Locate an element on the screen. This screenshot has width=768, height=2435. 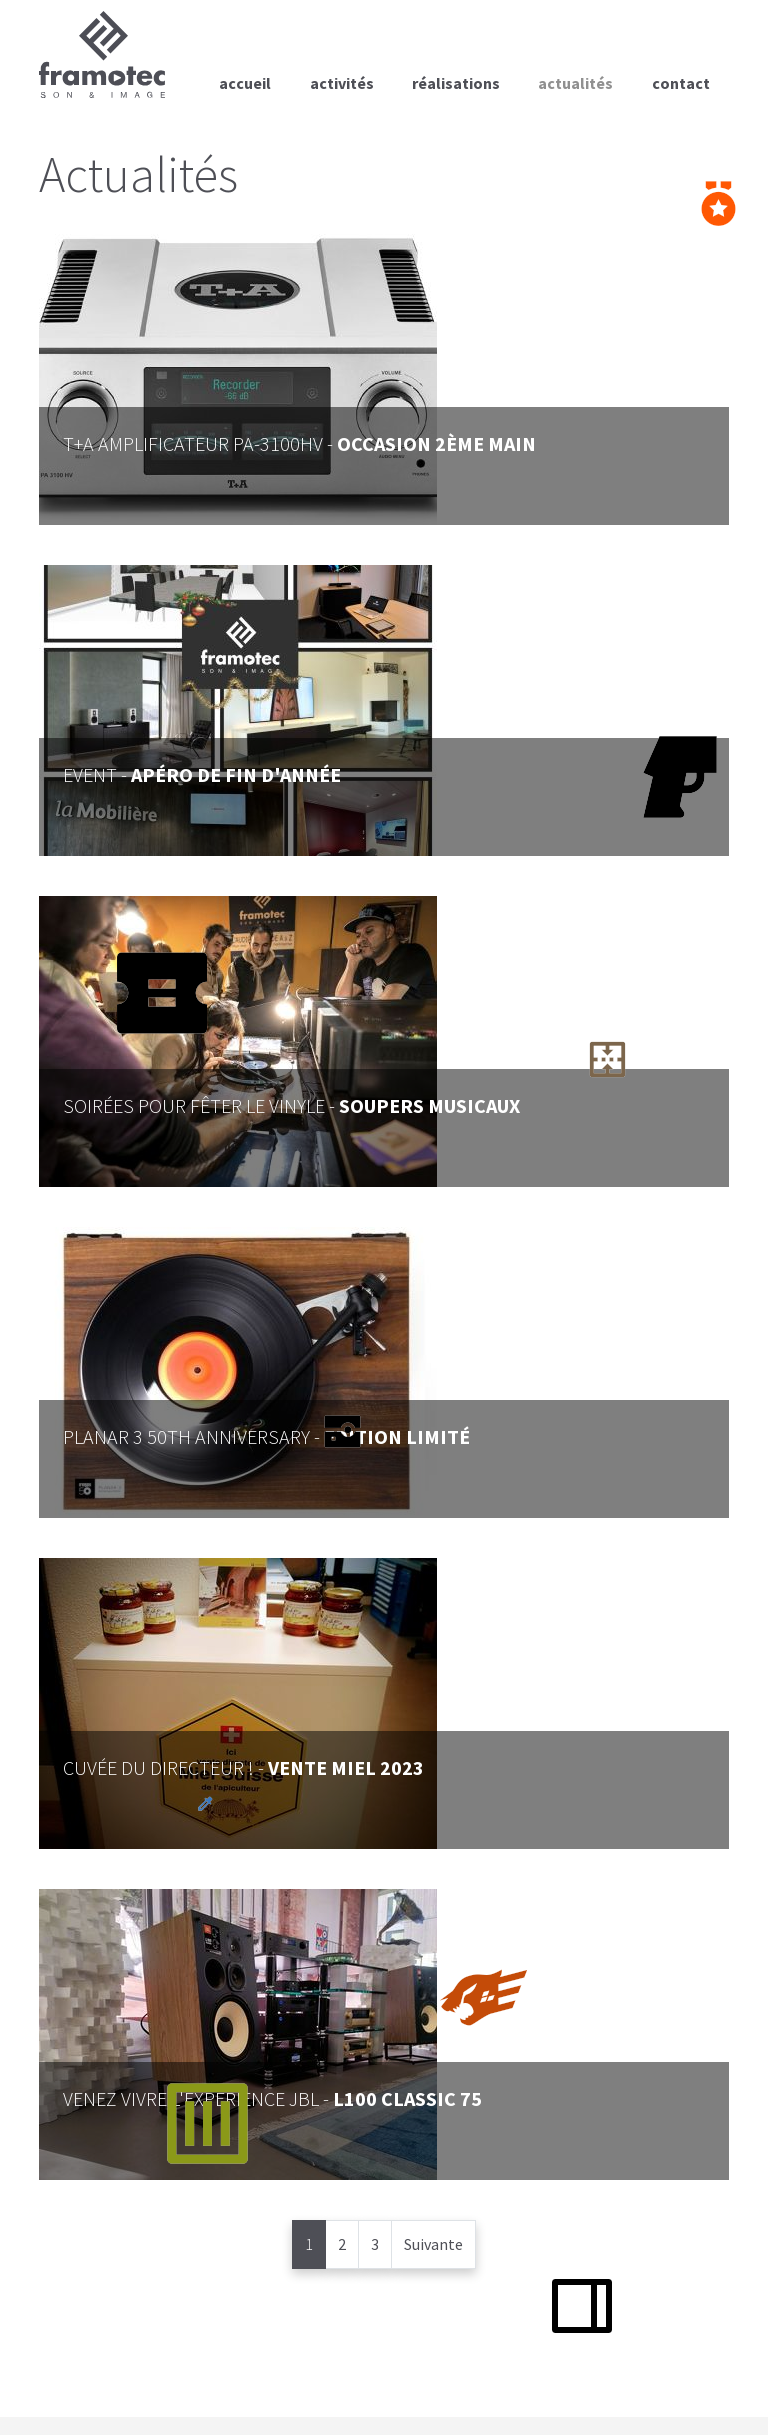
switch to vertical column layout is located at coordinates (207, 2123).